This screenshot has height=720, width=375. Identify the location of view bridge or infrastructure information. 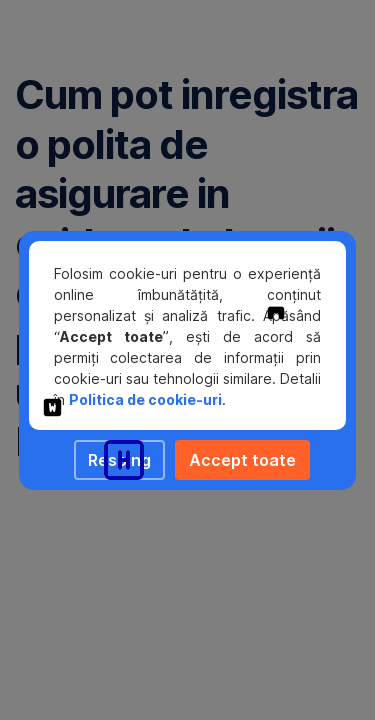
(276, 312).